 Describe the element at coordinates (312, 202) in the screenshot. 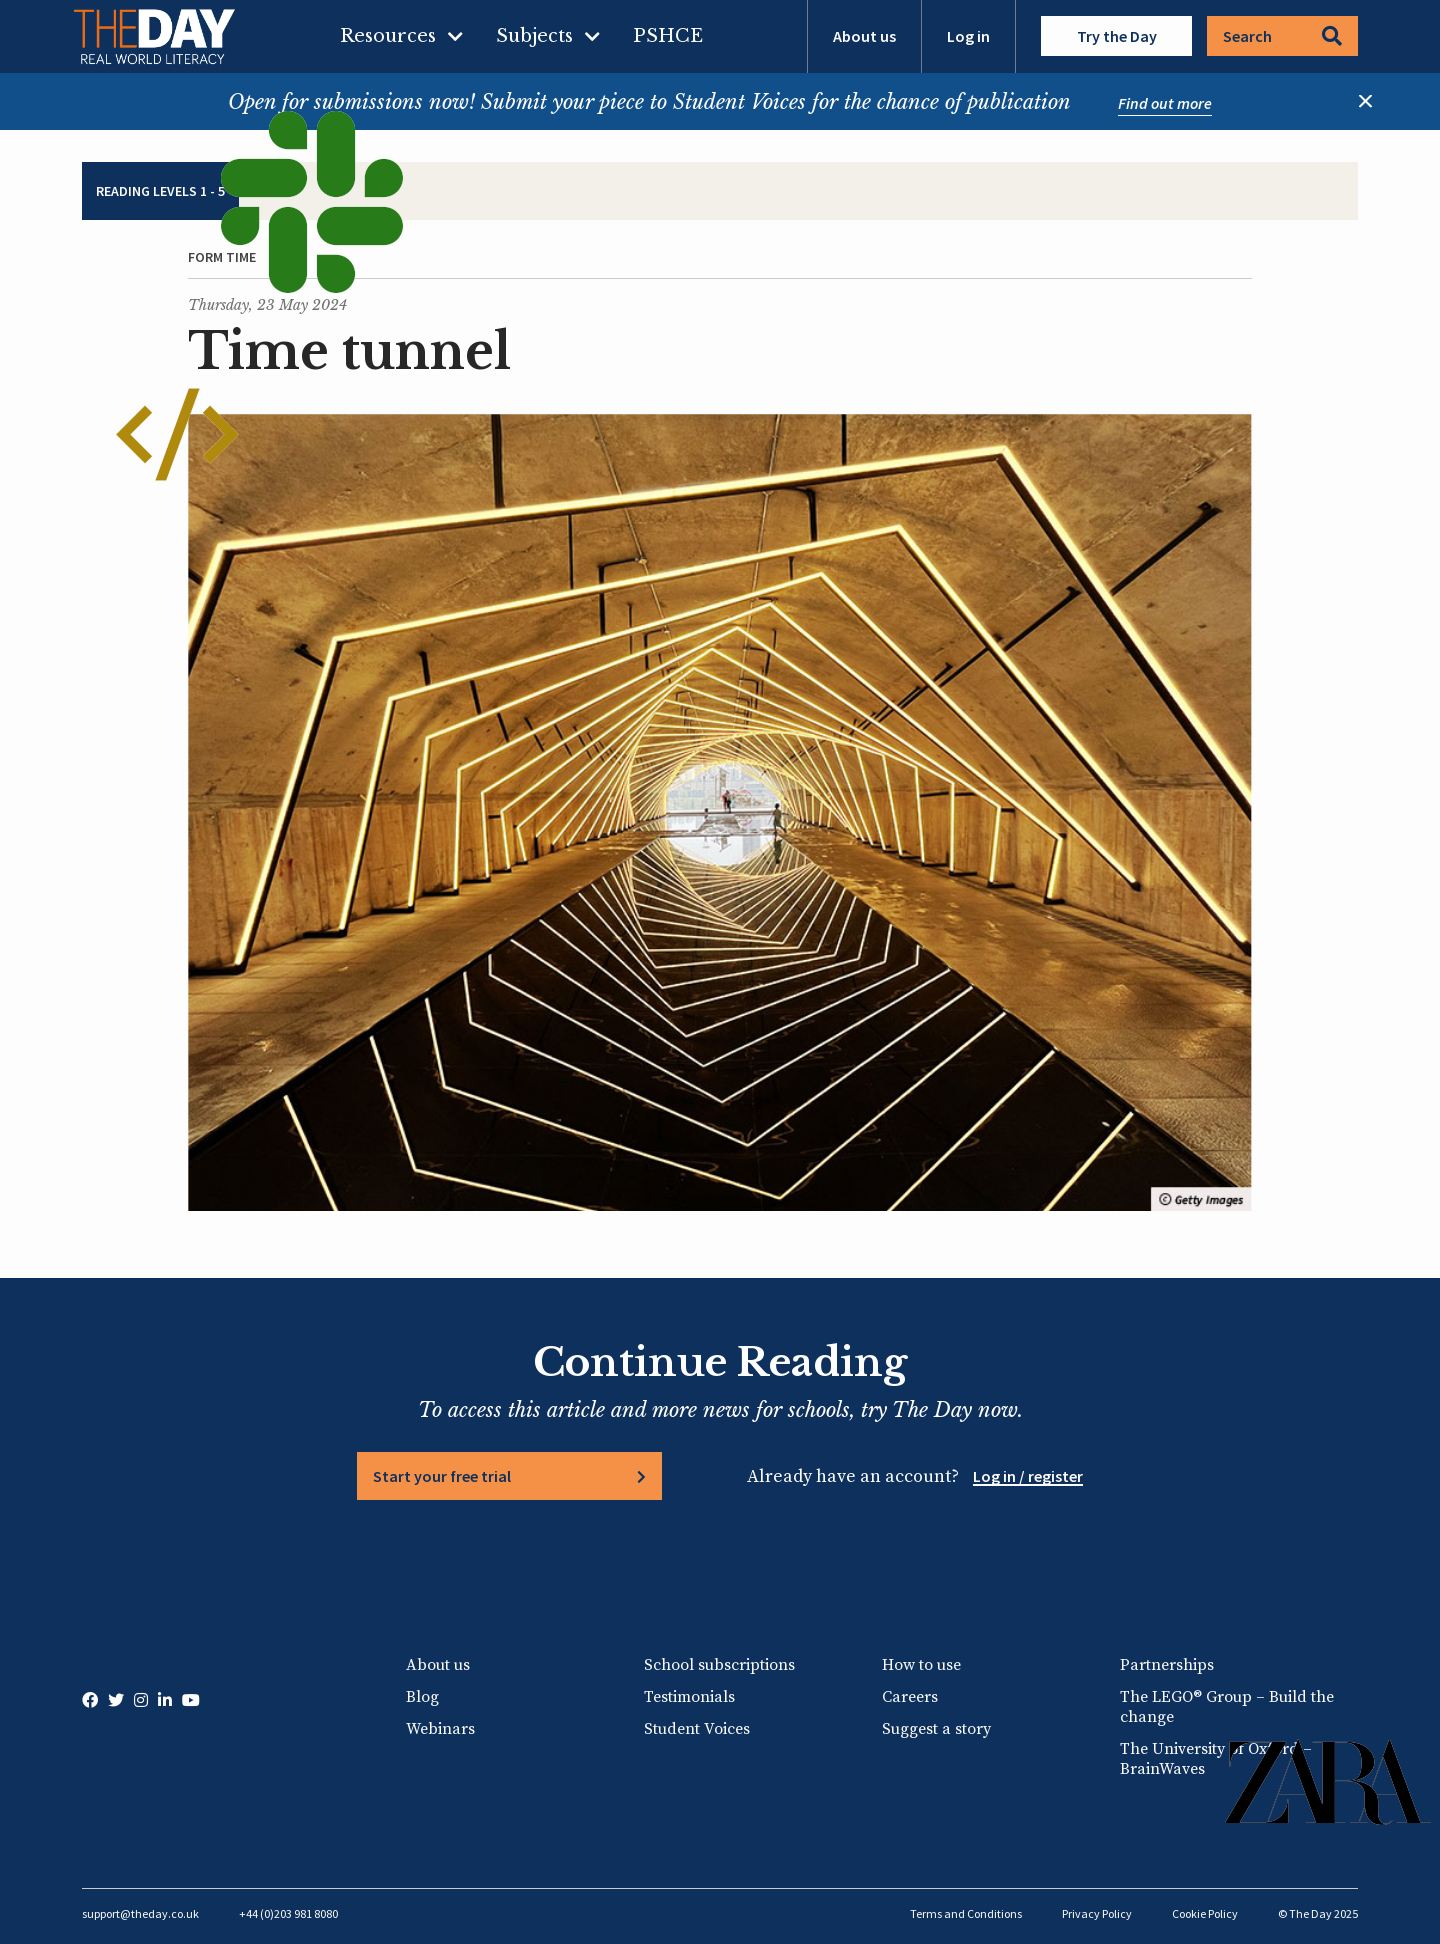

I see `open Slack messaging app` at that location.